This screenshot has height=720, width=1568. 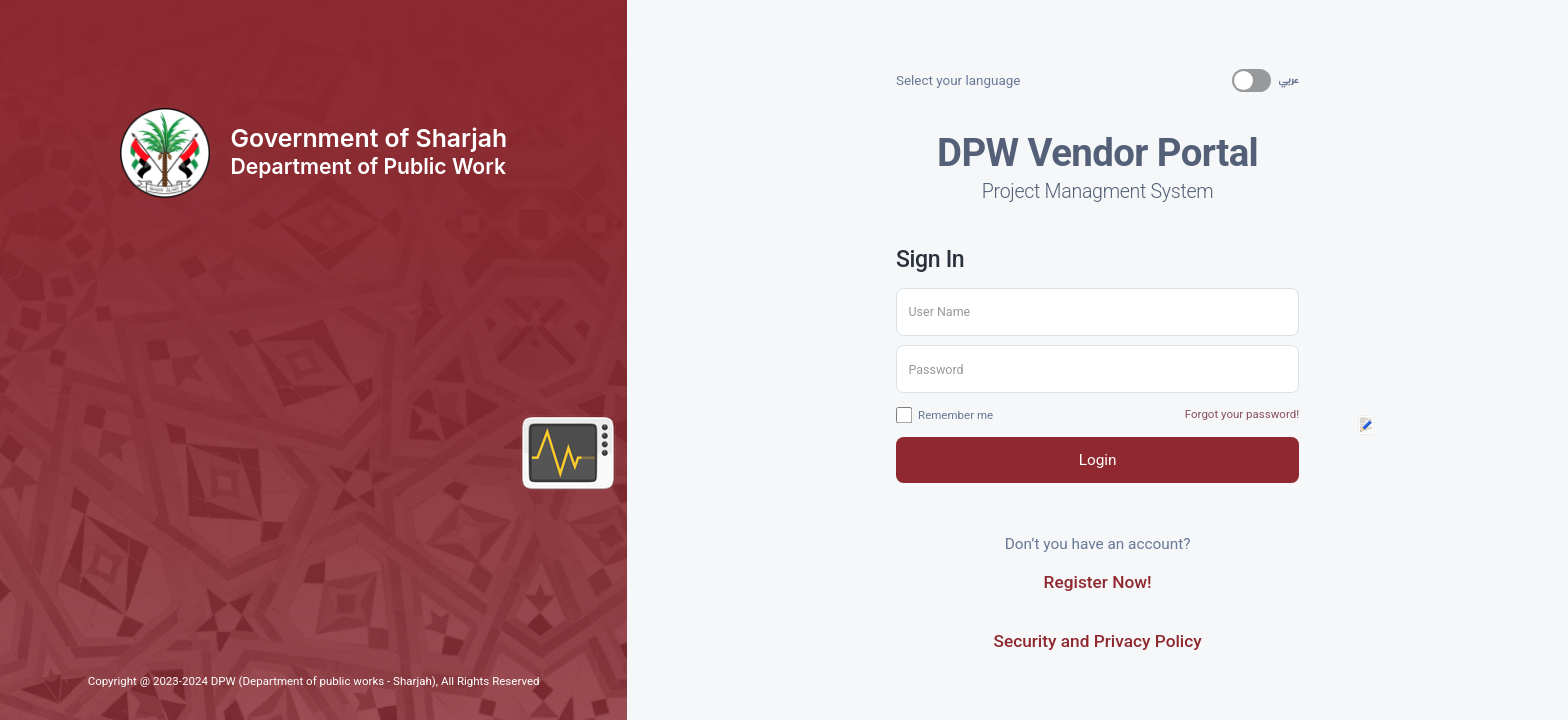 I want to click on open the text editor application, so click(x=1366, y=425).